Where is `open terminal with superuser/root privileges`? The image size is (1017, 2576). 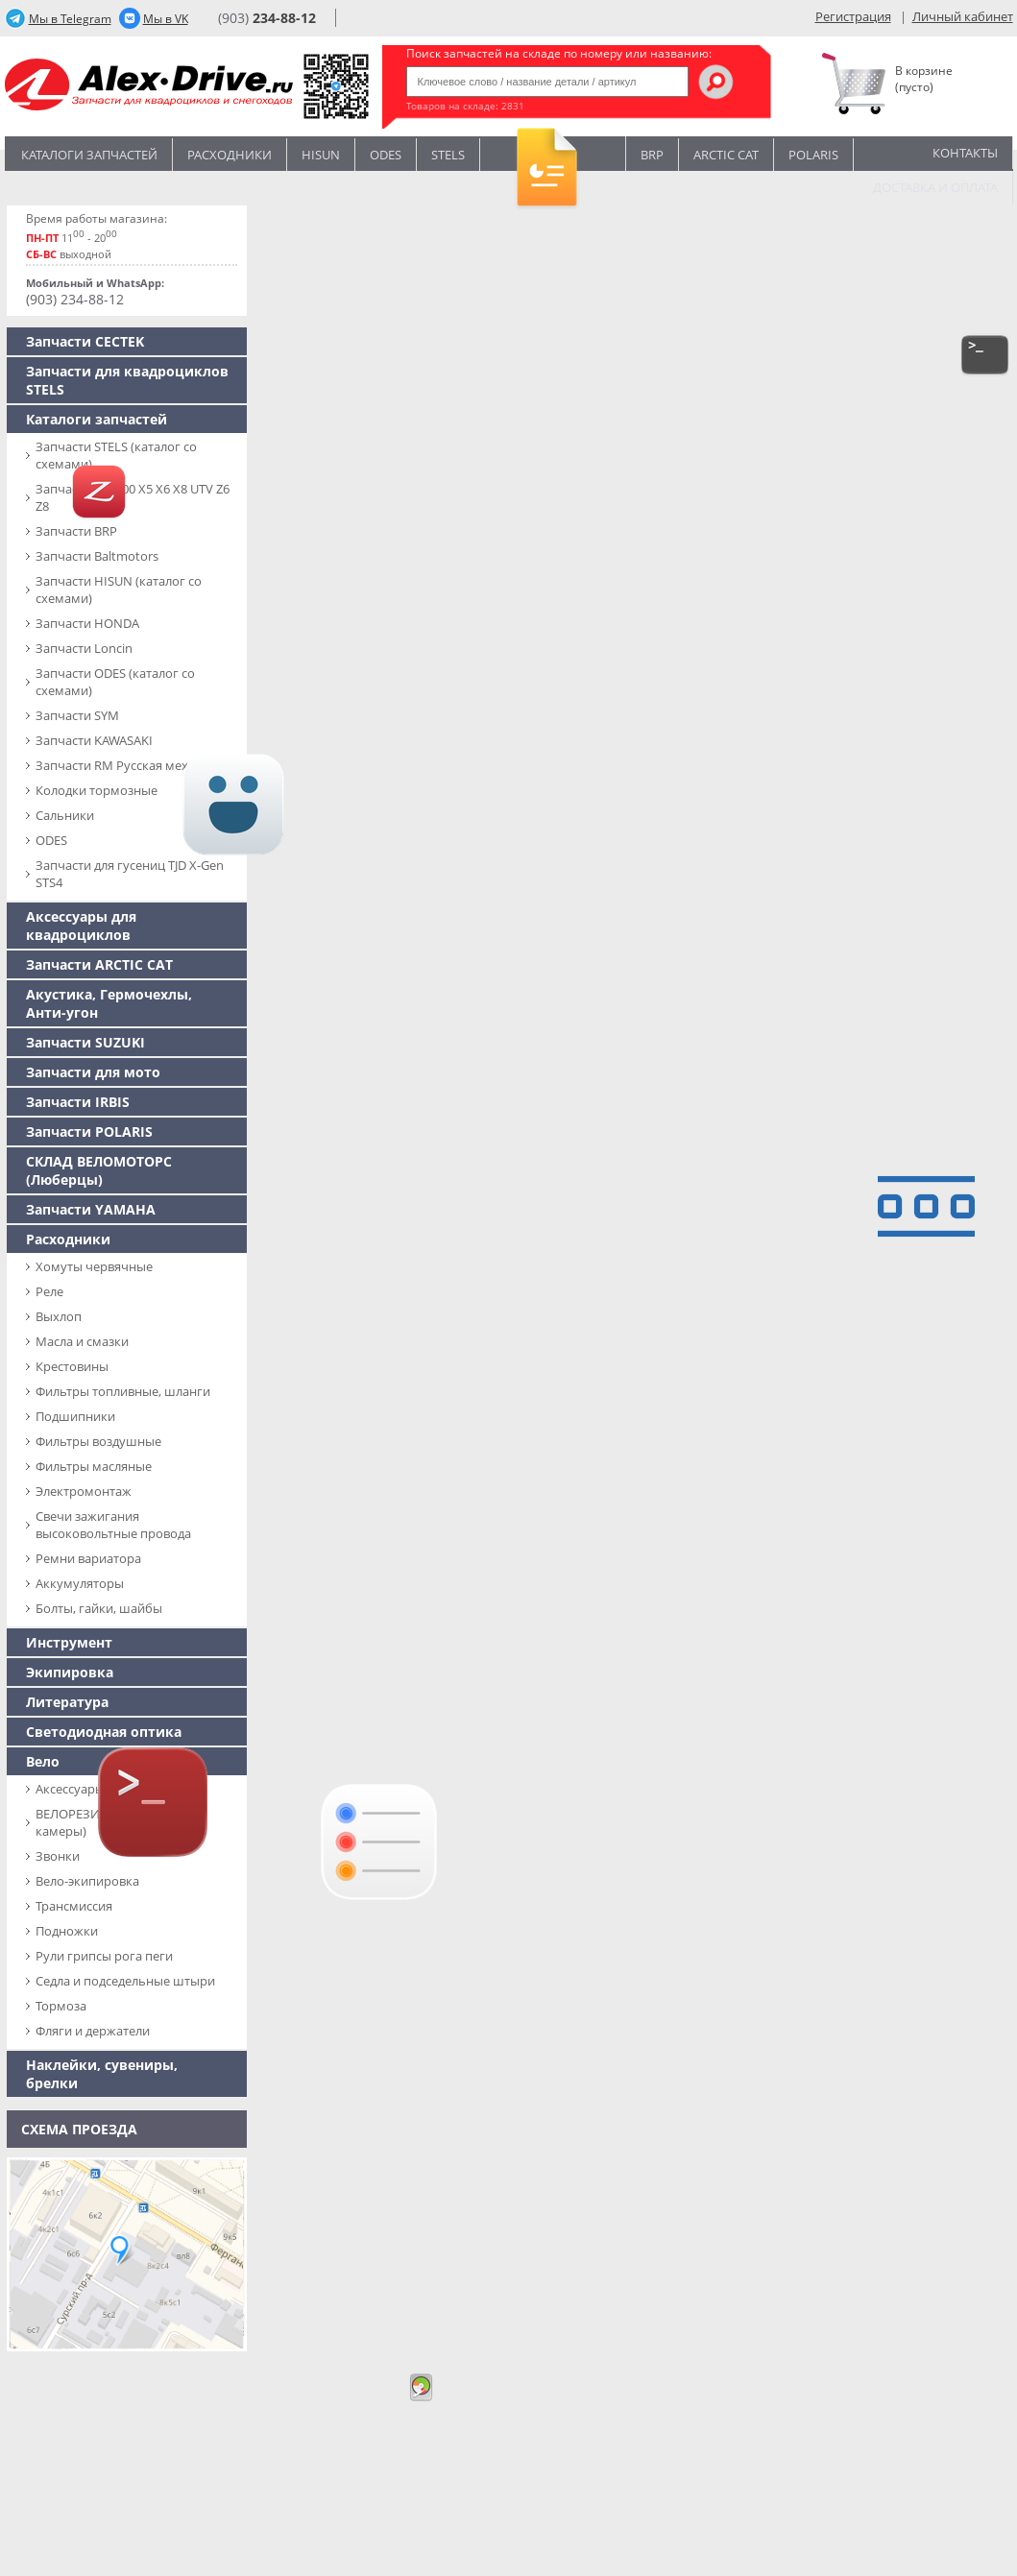
open terminal with superuser/root privileges is located at coordinates (153, 1802).